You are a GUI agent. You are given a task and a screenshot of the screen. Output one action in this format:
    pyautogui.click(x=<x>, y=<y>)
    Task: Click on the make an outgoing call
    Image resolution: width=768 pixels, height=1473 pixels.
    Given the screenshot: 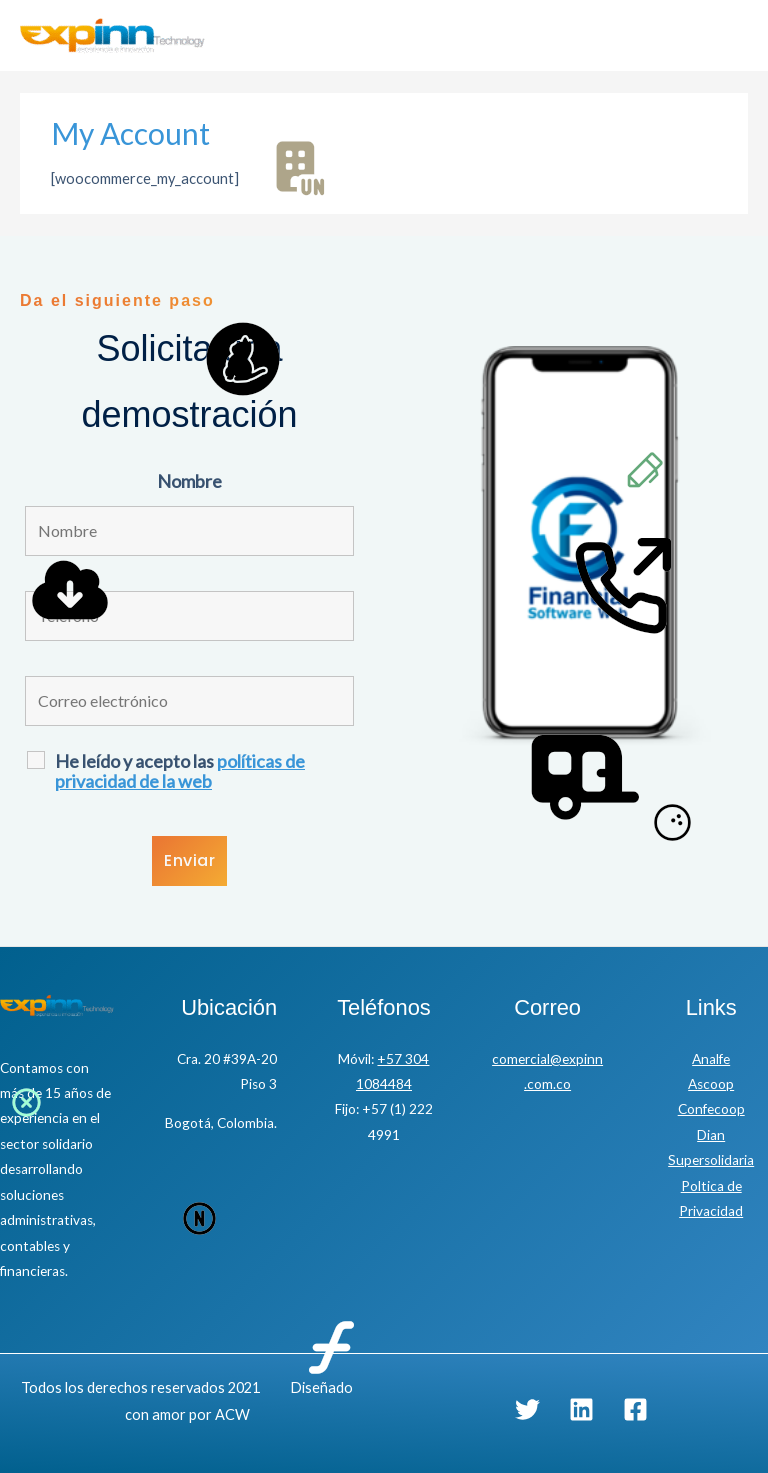 What is the action you would take?
    pyautogui.click(x=621, y=588)
    